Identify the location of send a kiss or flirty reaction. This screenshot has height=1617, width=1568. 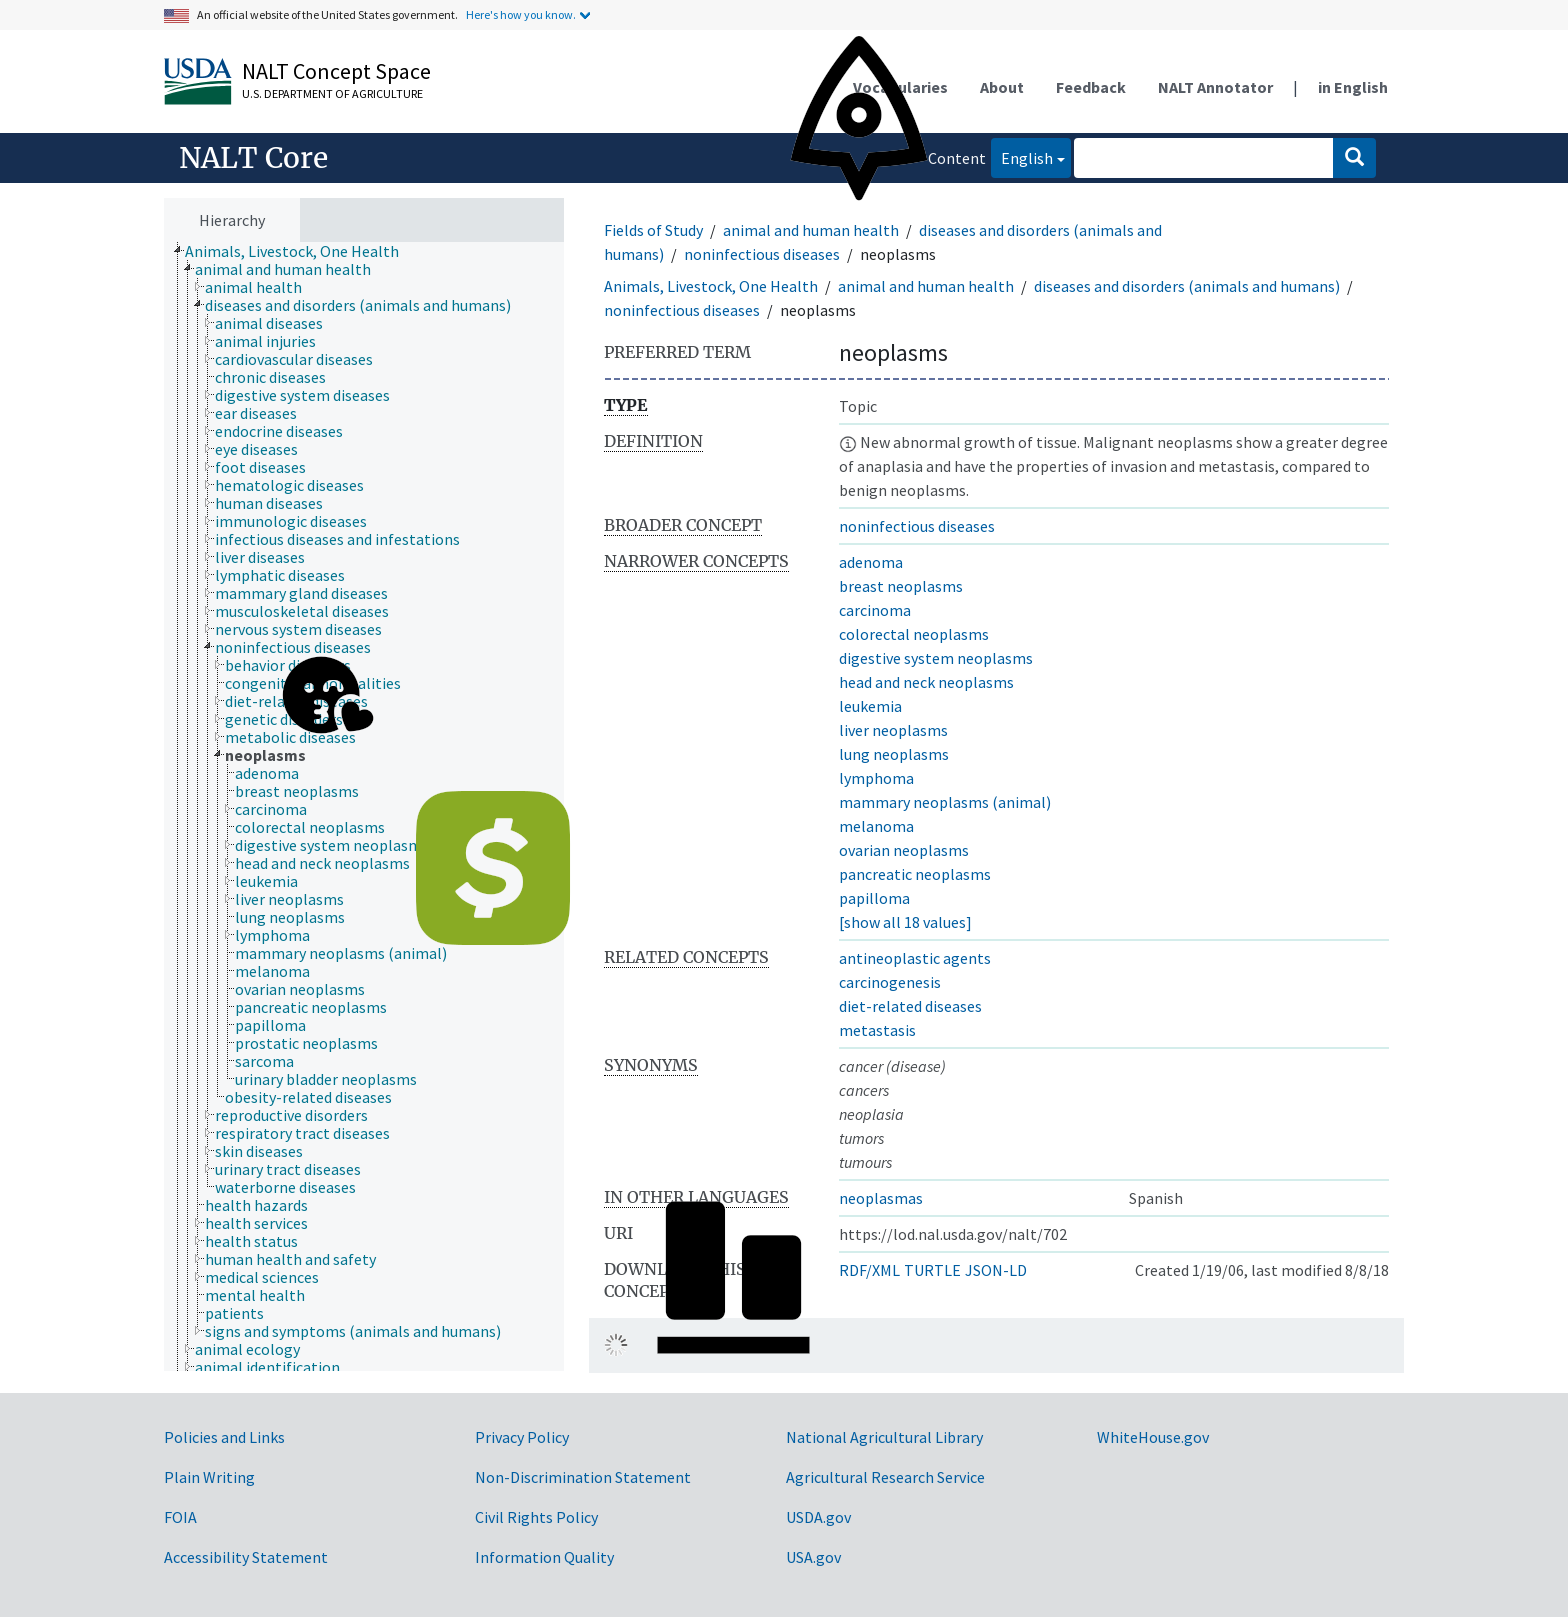
(326, 695).